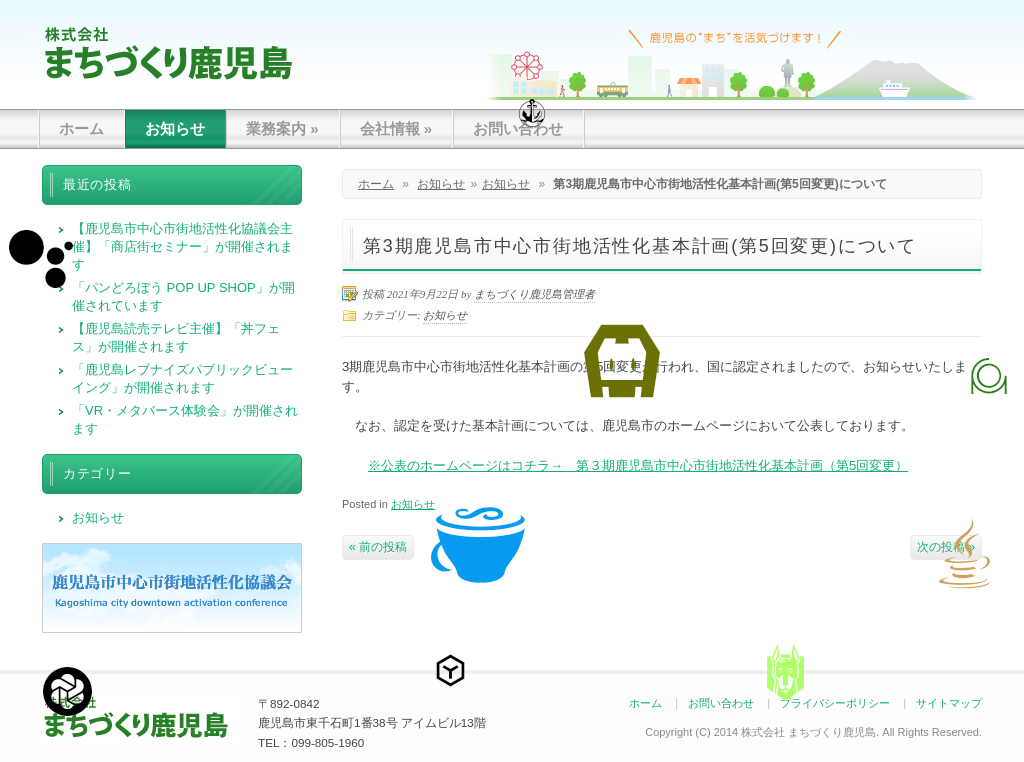 Image resolution: width=1024 pixels, height=762 pixels. I want to click on access Snyk security dashboard, so click(785, 672).